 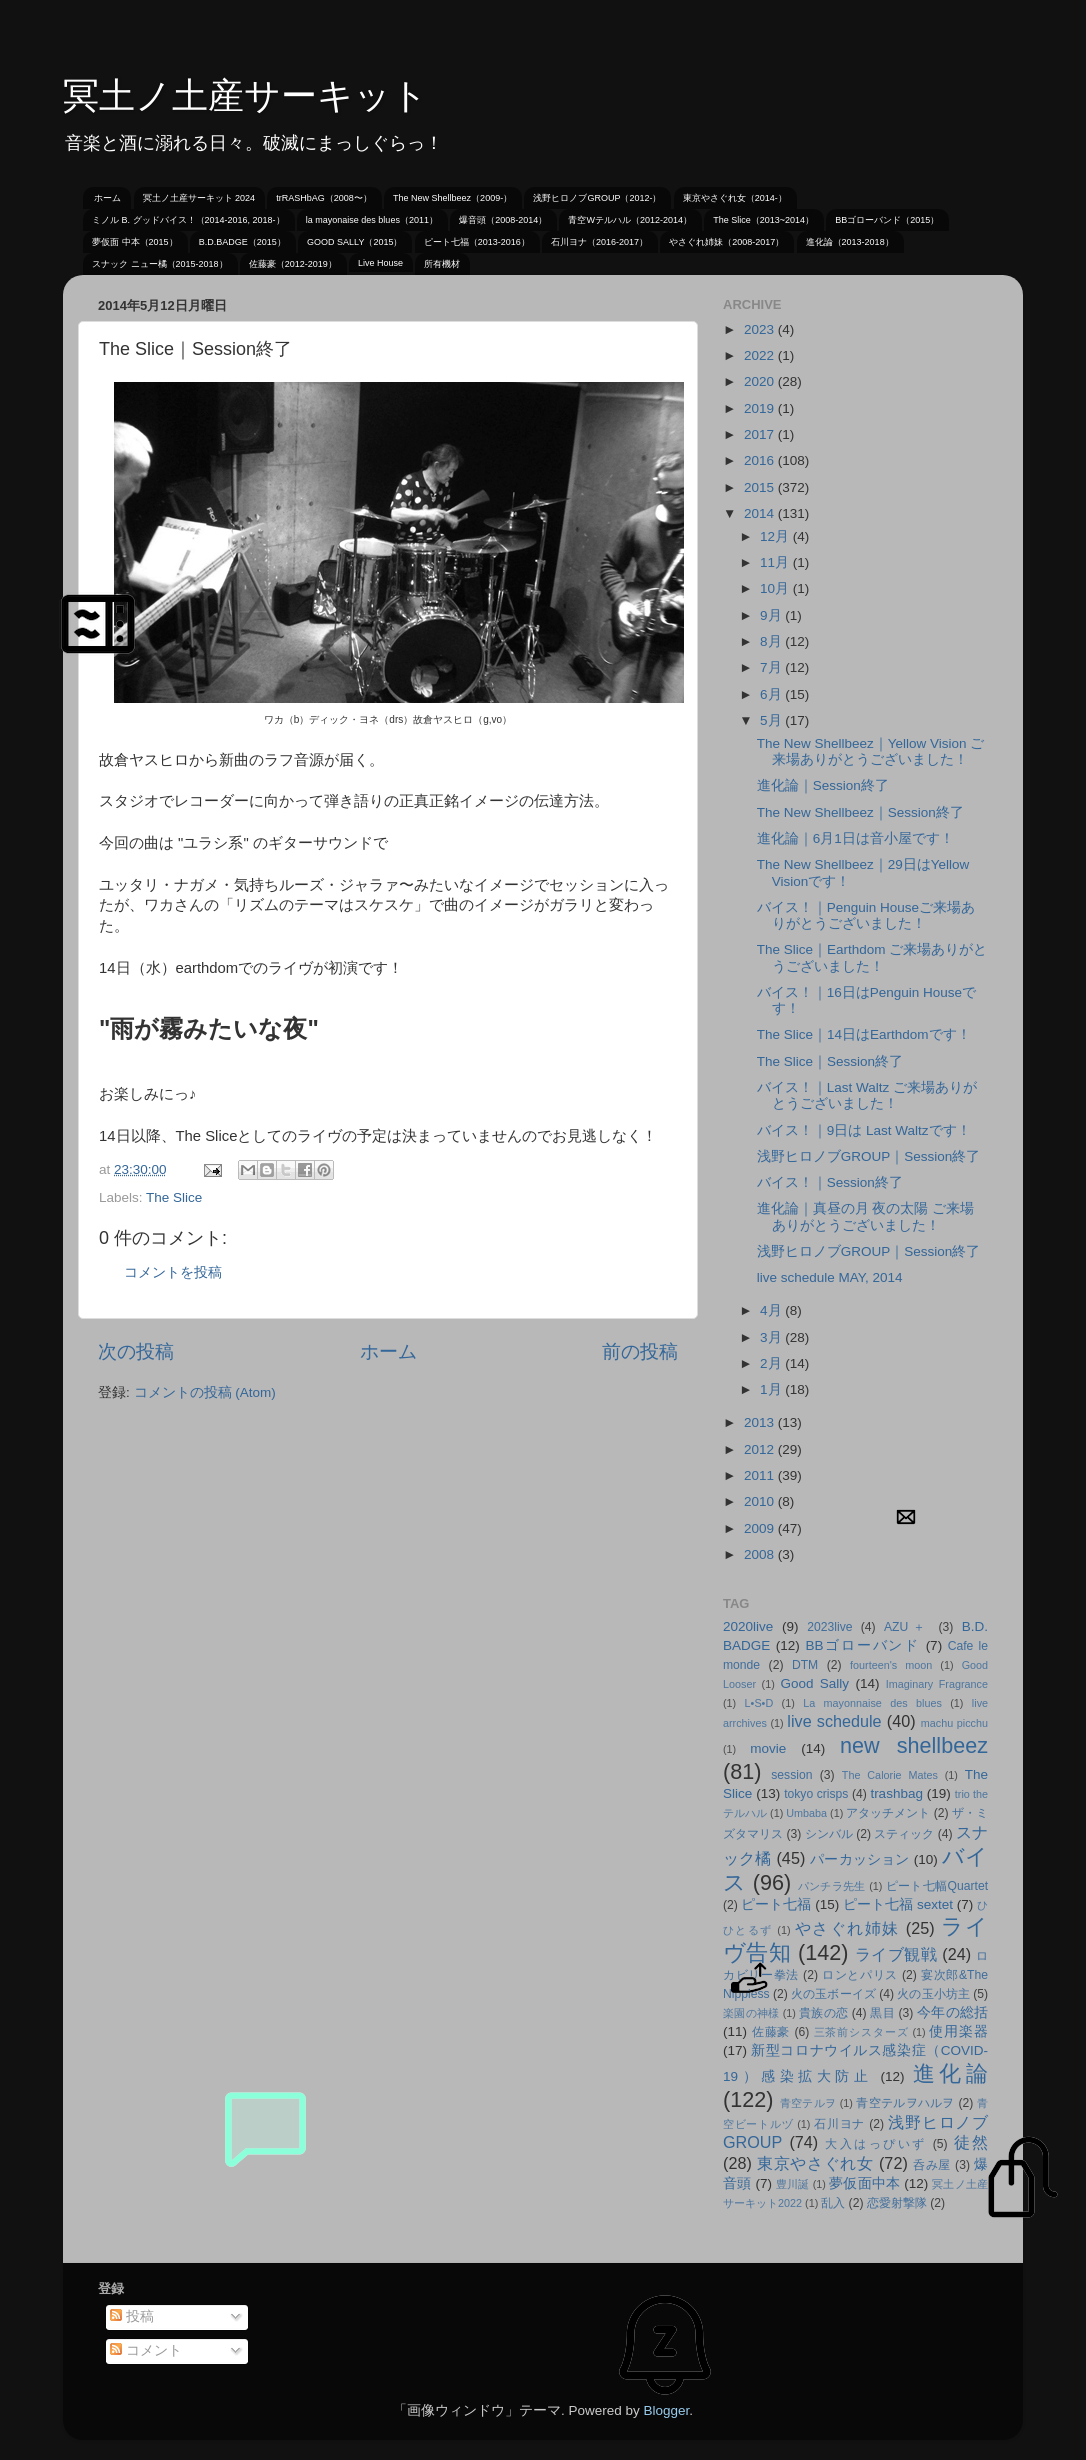 I want to click on access microwave controls or settings, so click(x=98, y=624).